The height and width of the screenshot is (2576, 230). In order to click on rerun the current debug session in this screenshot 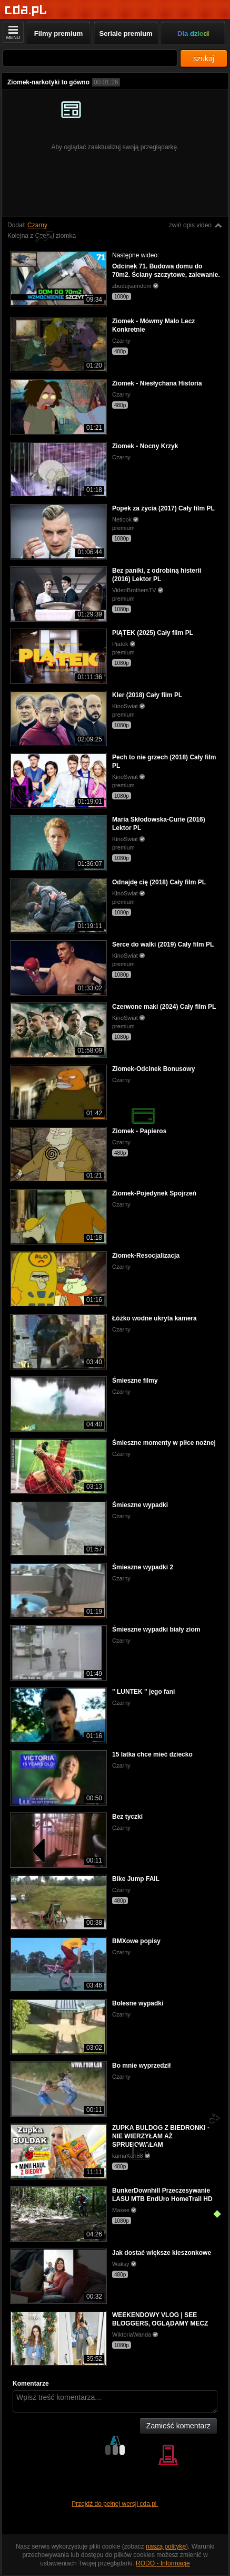, I will do `click(215, 2118)`.